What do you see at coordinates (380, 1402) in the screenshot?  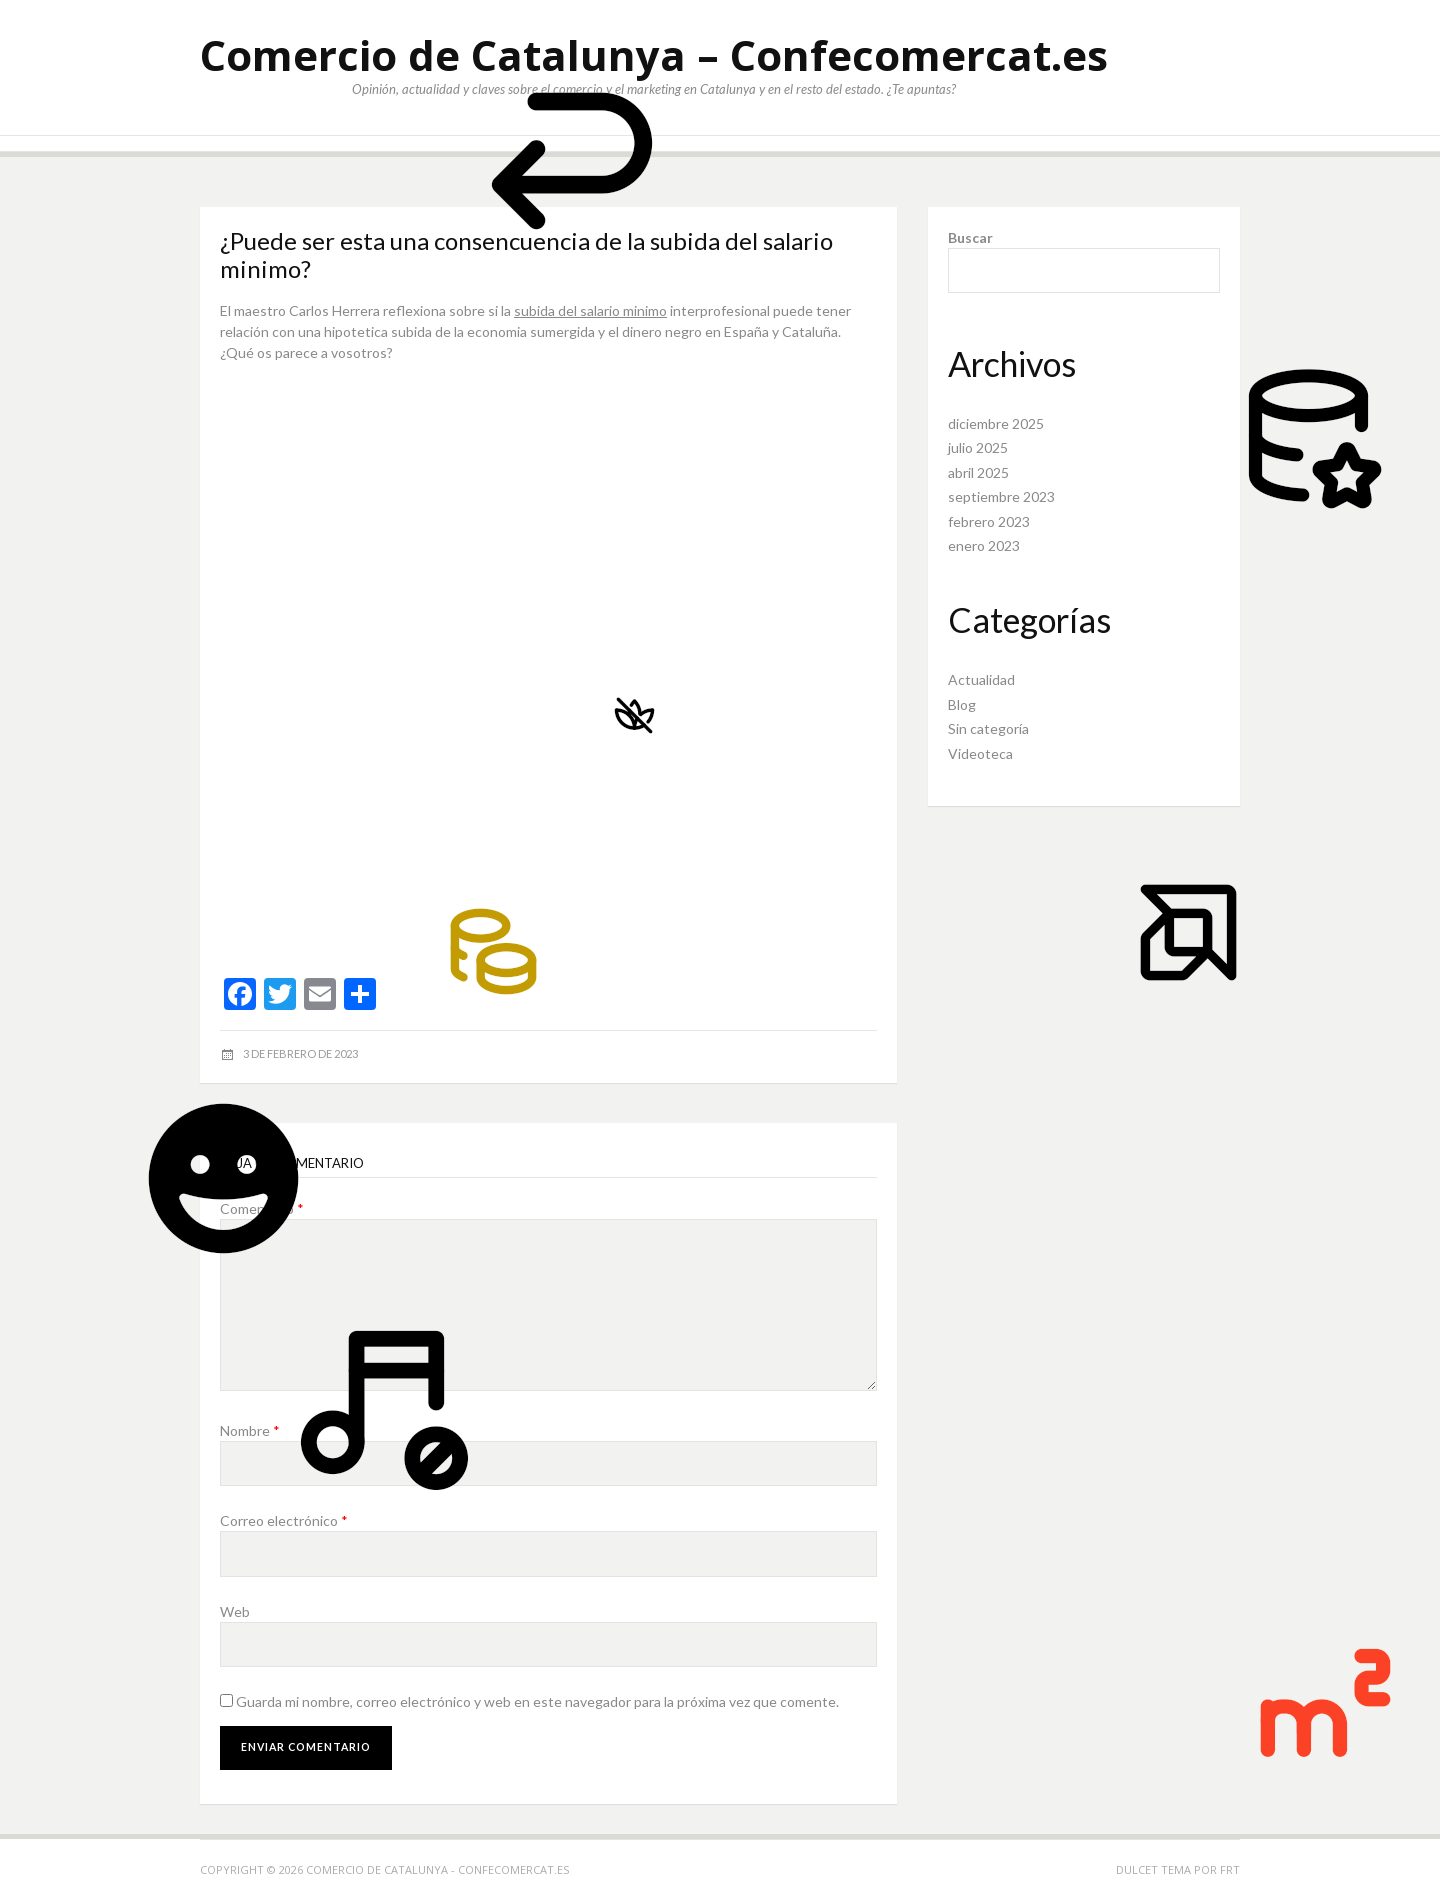 I see `cancel or stop music playback` at bounding box center [380, 1402].